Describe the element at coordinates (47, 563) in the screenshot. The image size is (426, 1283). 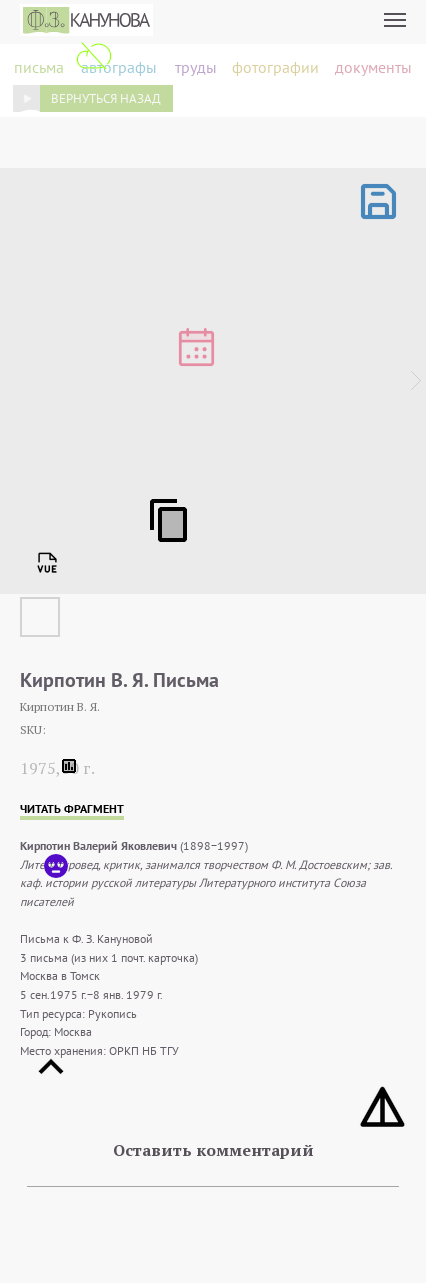
I see `vue.js component or project file` at that location.